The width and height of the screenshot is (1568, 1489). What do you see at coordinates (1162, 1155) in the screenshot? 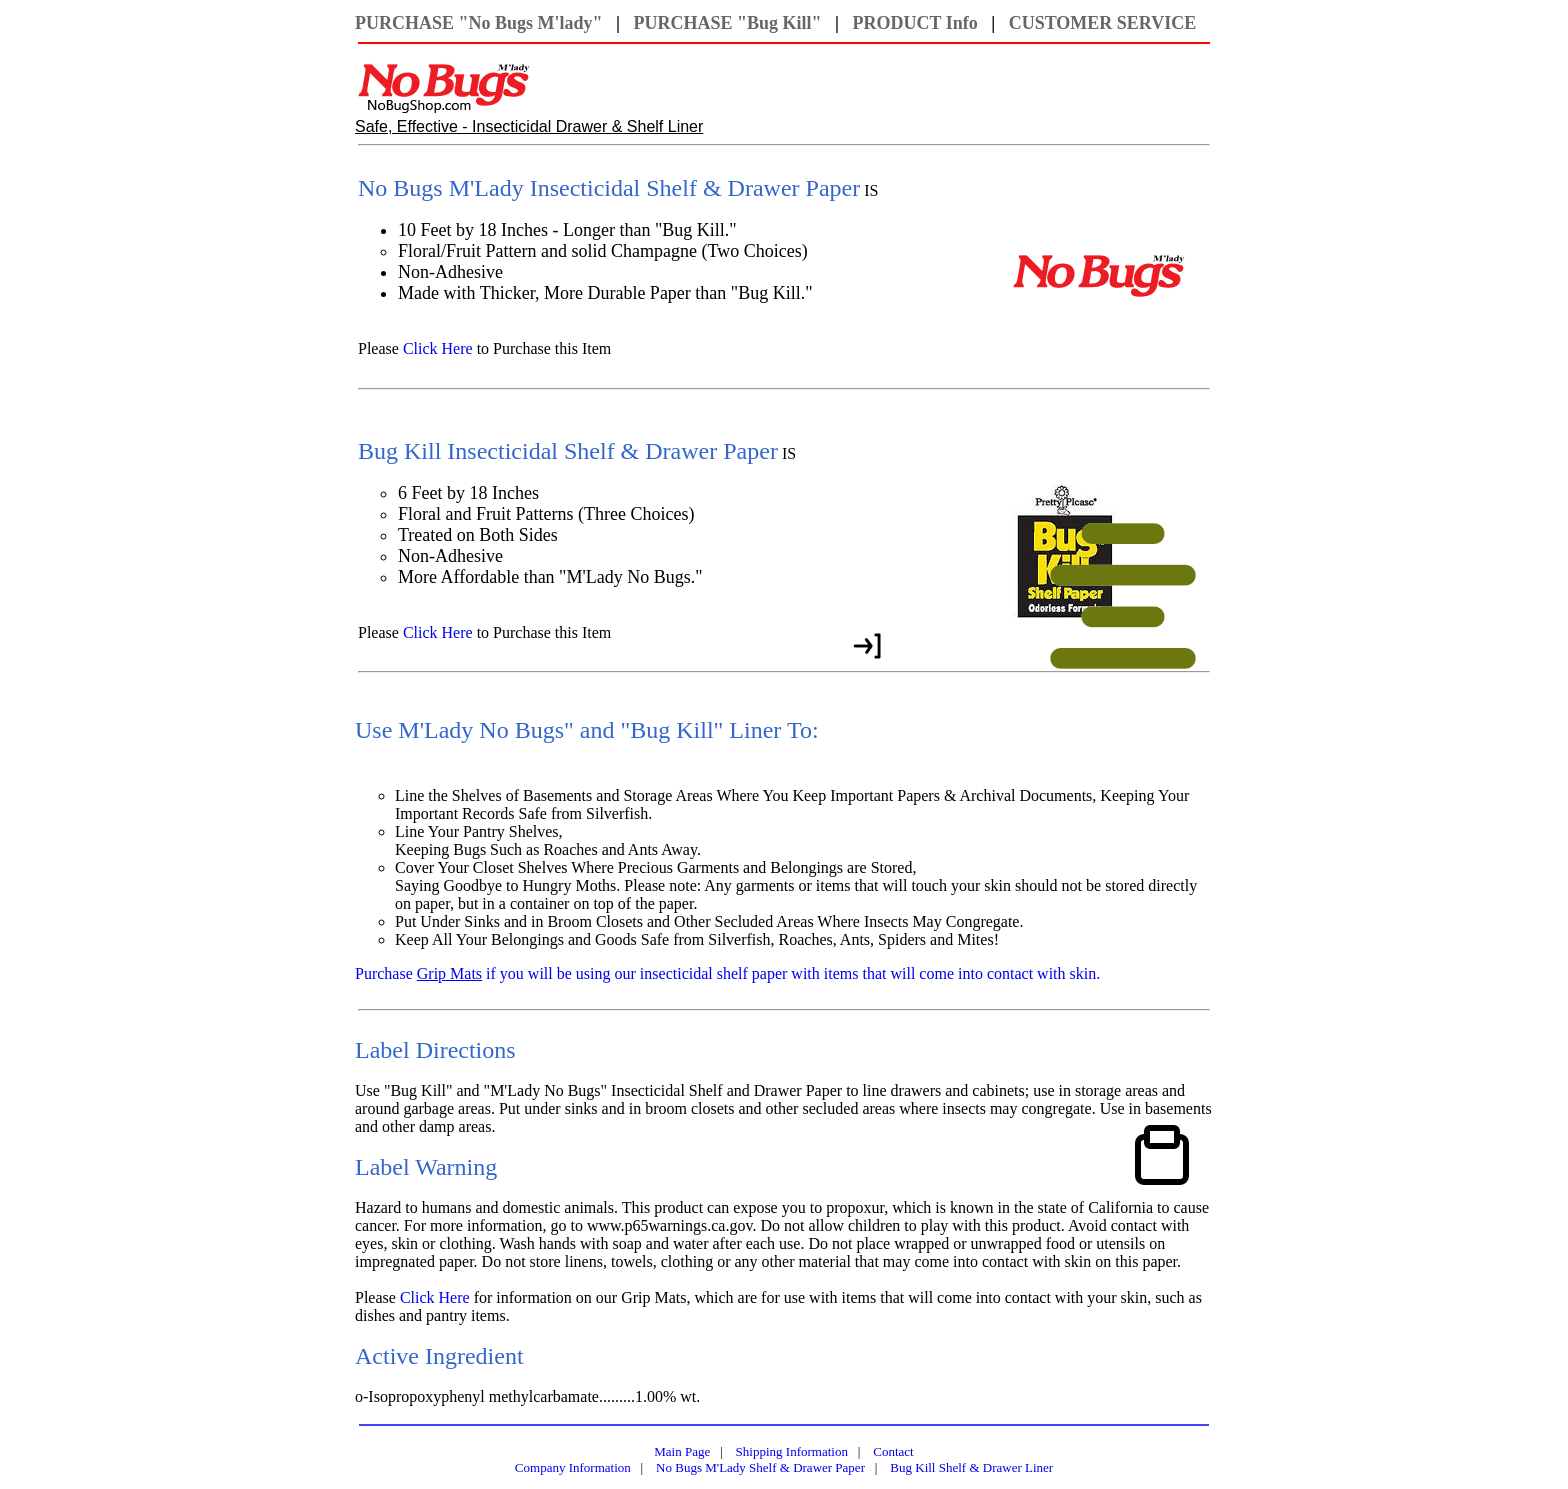
I see `copy to clipboard` at bounding box center [1162, 1155].